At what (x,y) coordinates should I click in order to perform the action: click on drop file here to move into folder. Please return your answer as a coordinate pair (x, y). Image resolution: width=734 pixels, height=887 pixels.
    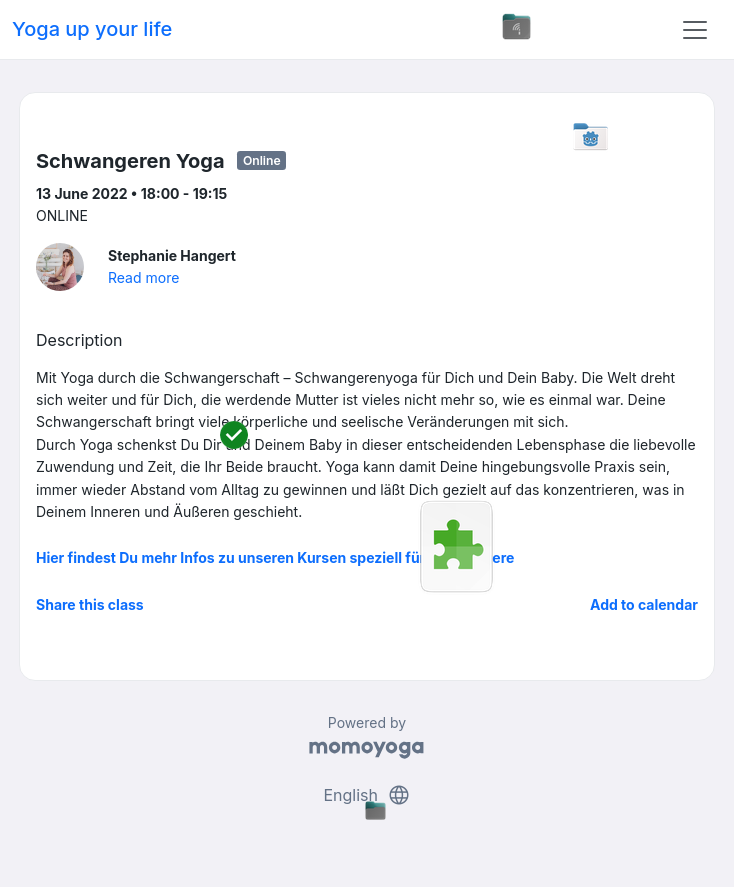
    Looking at the image, I should click on (375, 810).